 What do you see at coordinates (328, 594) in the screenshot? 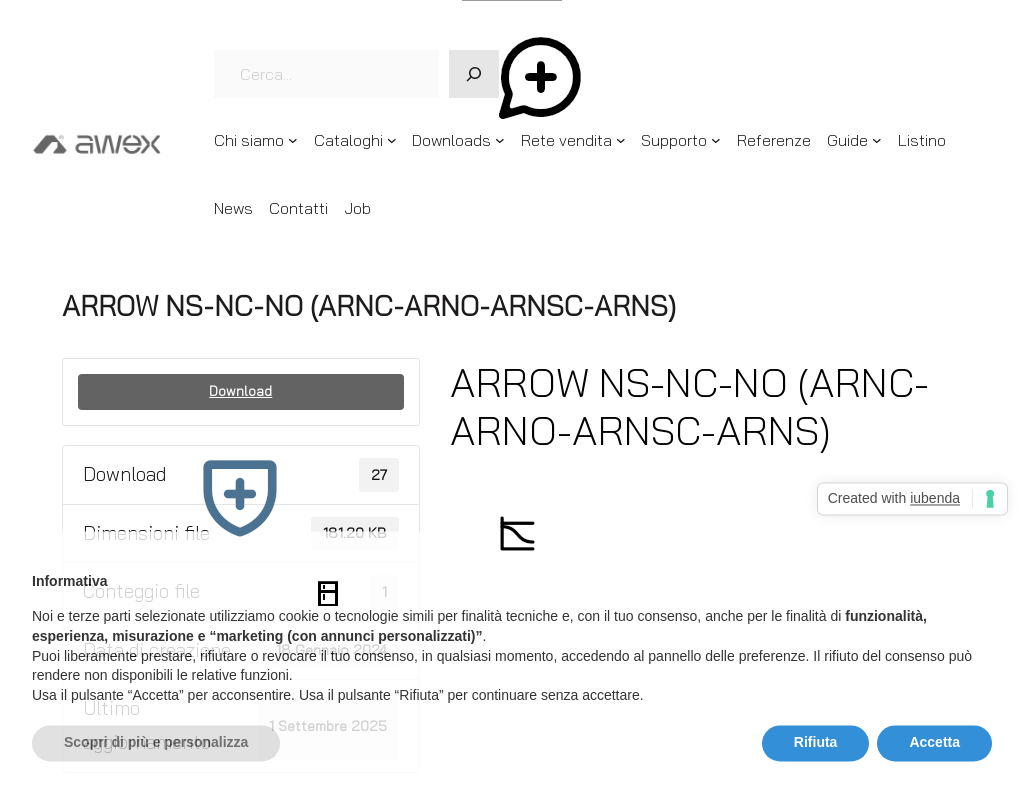
I see `access kitchen or food-related settings` at bounding box center [328, 594].